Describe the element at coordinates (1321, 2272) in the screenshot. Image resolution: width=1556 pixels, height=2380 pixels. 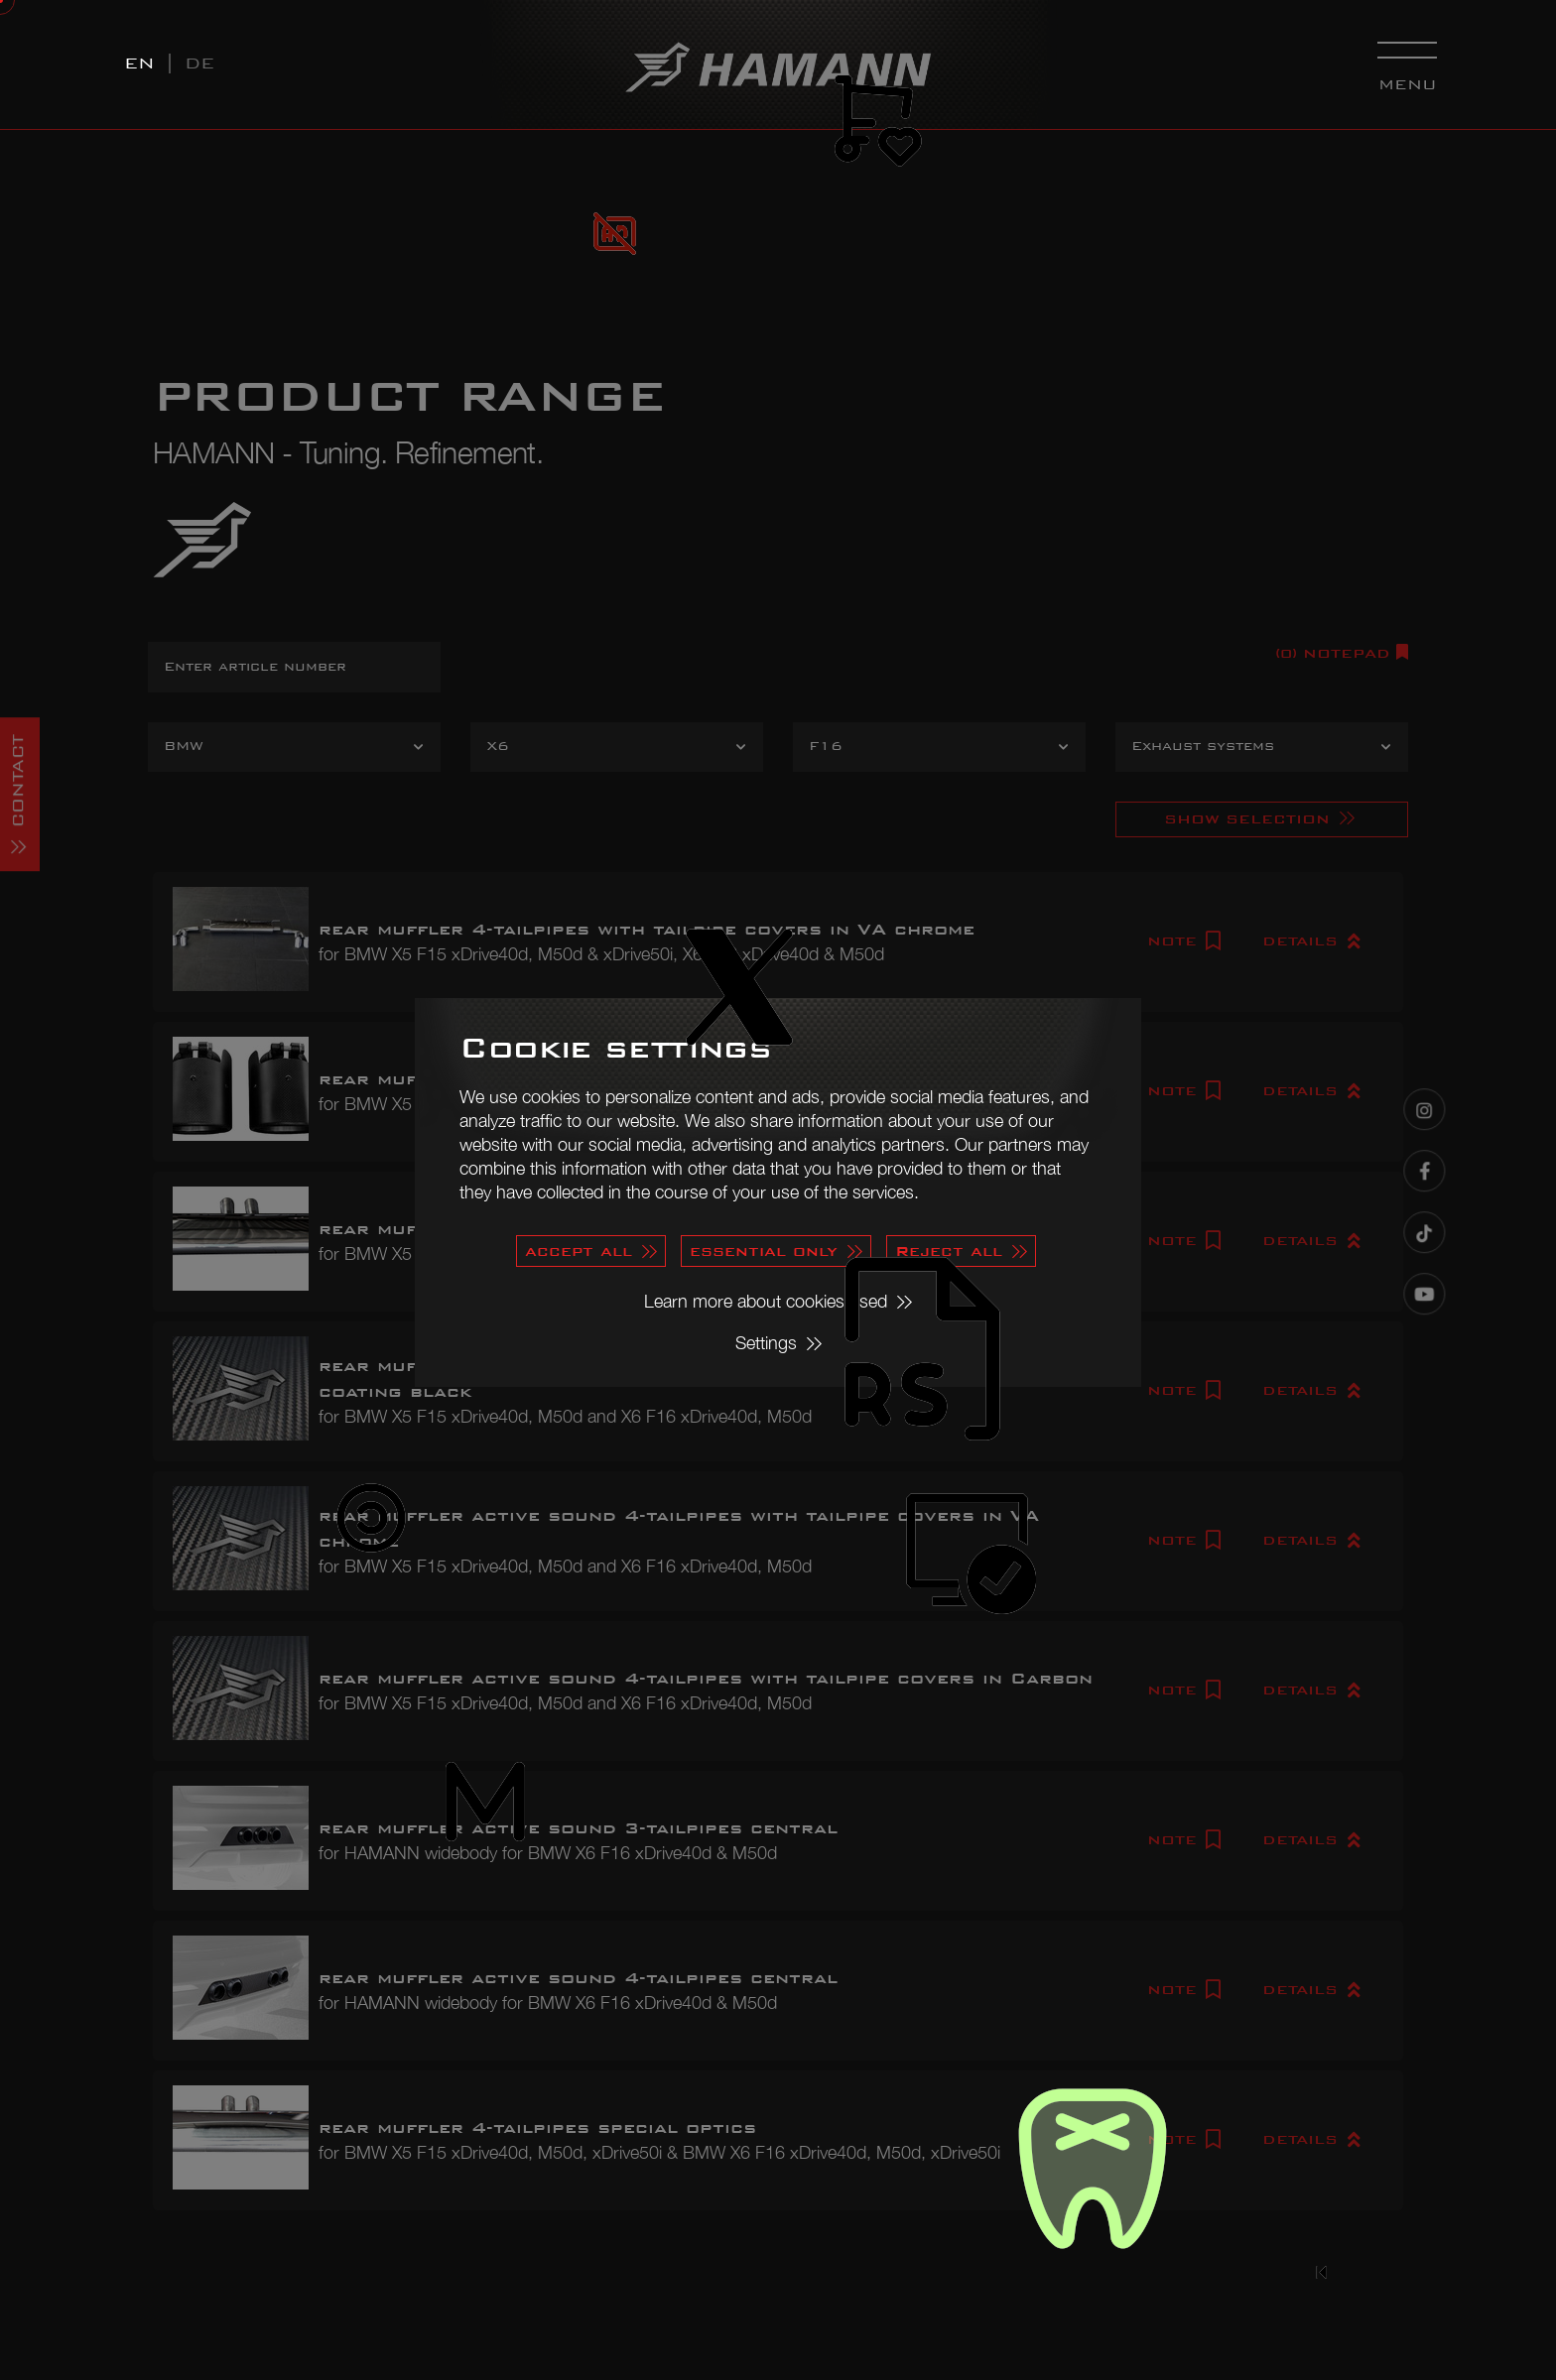
I see `go to previous track or beginning` at that location.